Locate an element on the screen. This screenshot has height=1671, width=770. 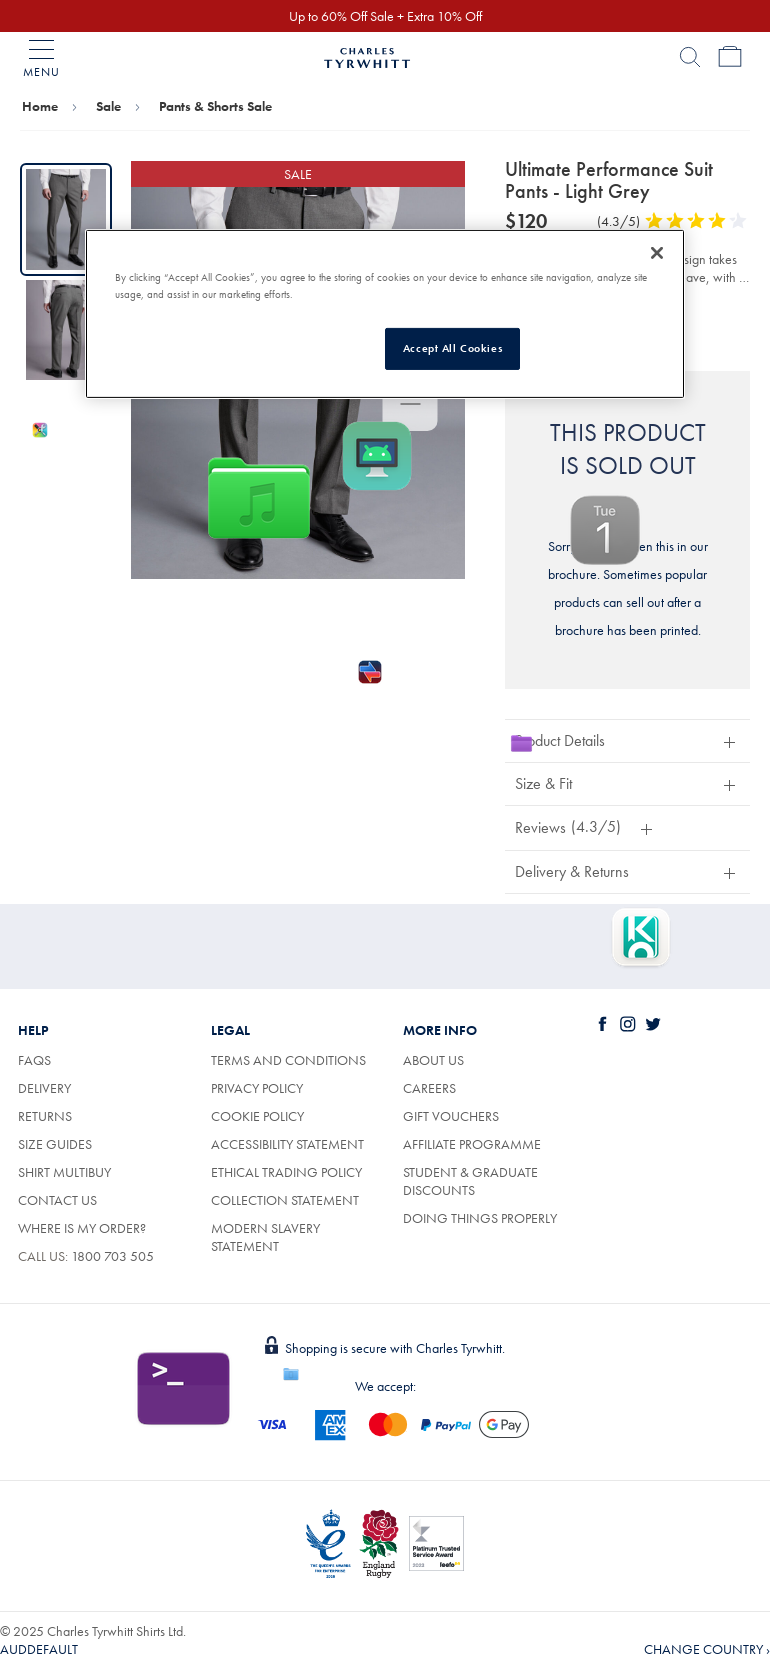
open folder containing files is located at coordinates (521, 743).